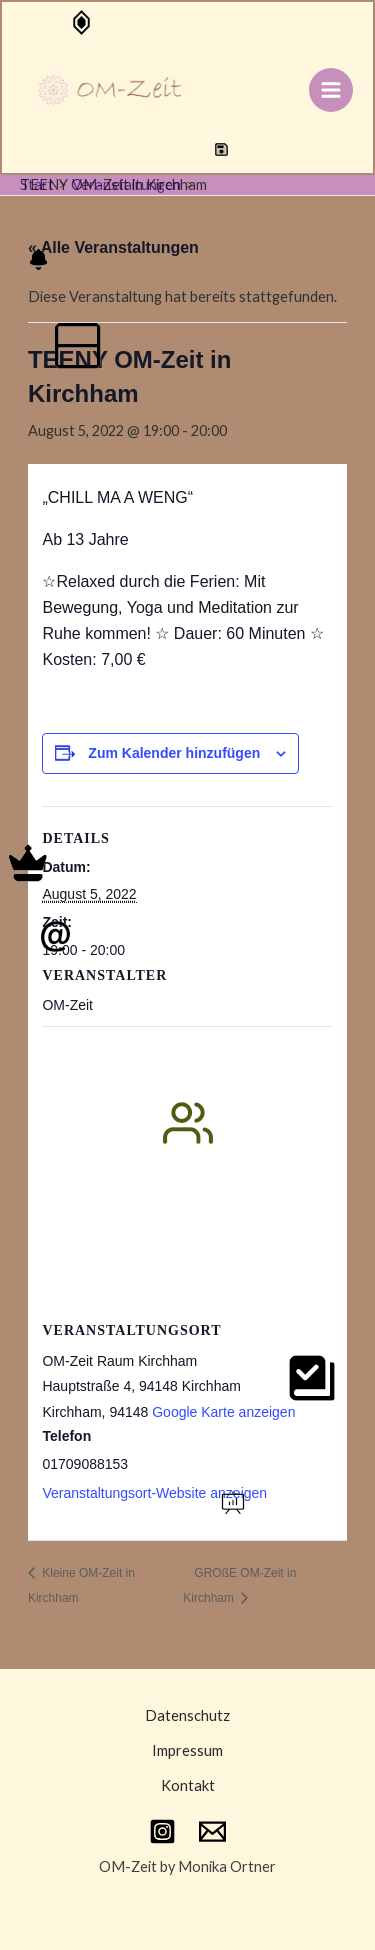  Describe the element at coordinates (312, 1378) in the screenshot. I see `view server rules channel` at that location.